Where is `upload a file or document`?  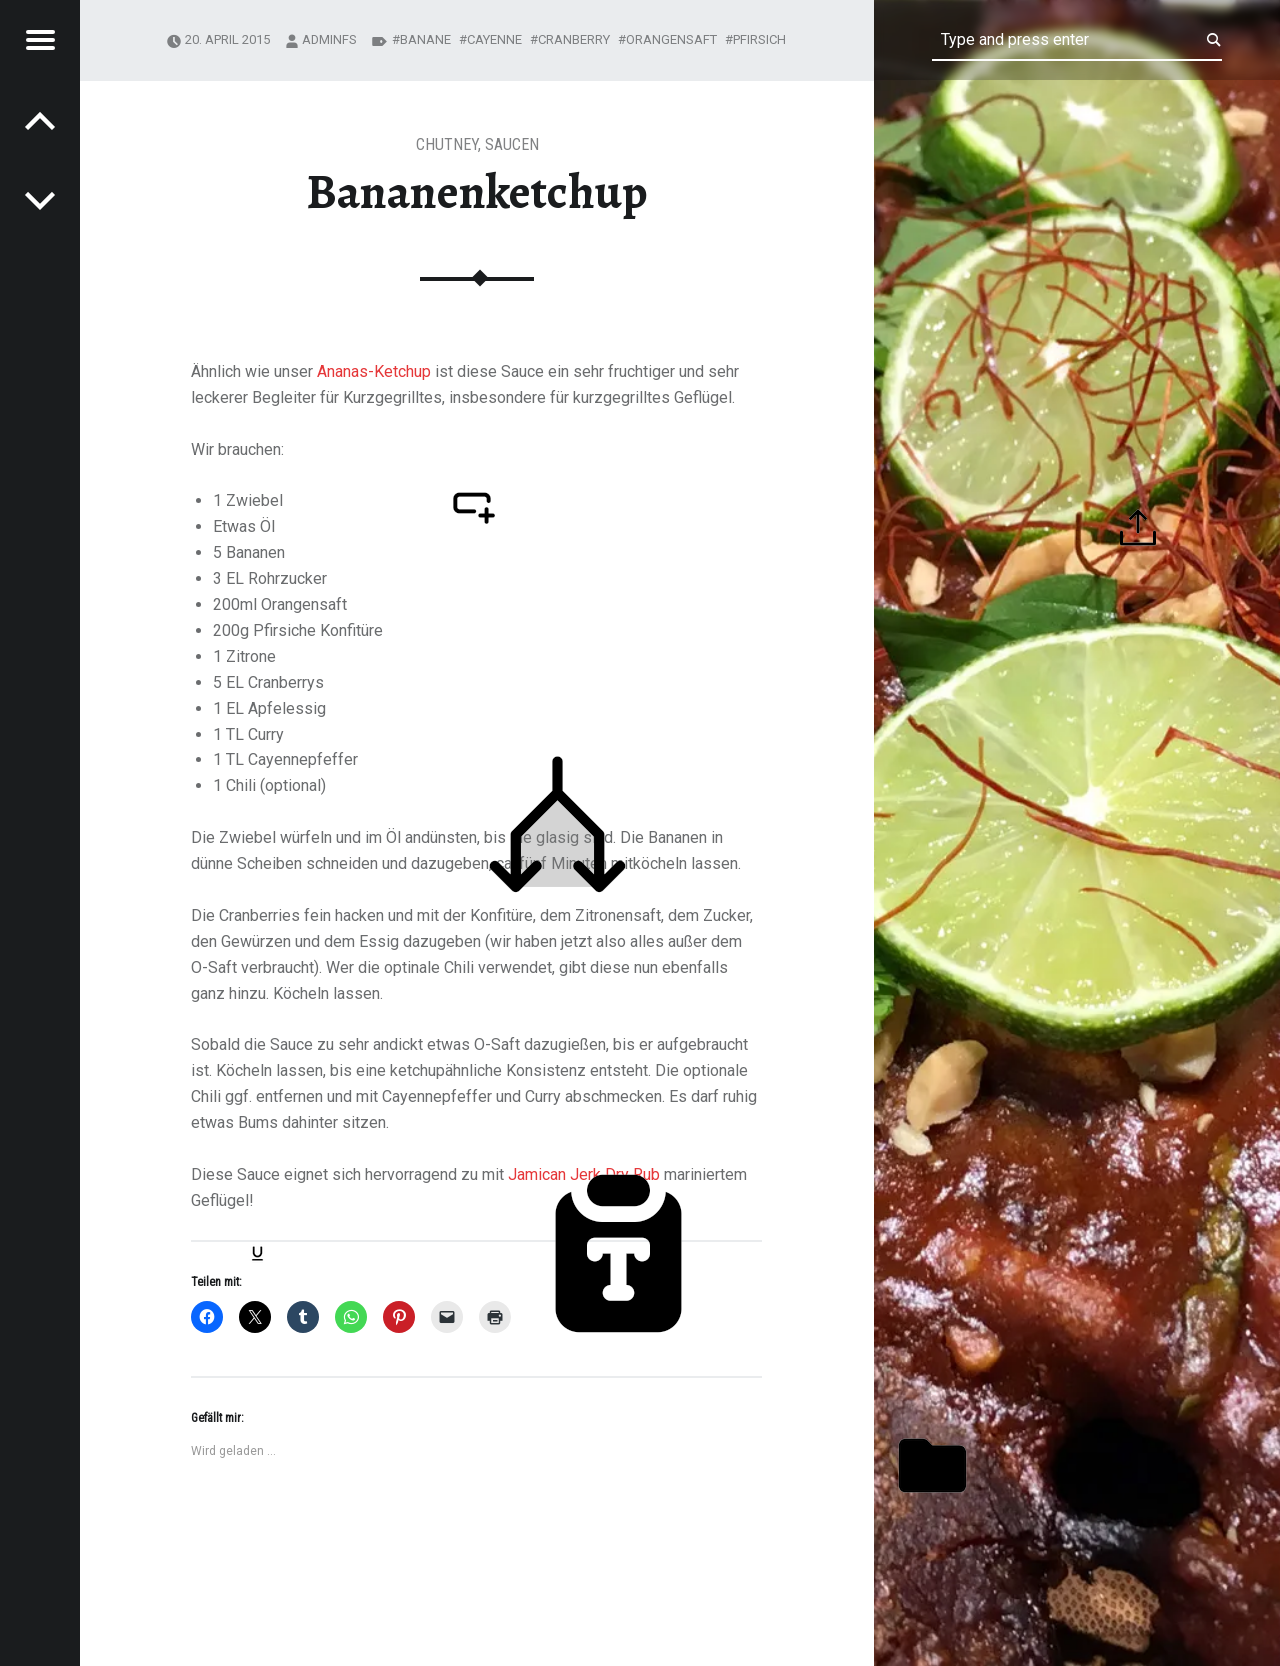
upload a file or document is located at coordinates (1138, 529).